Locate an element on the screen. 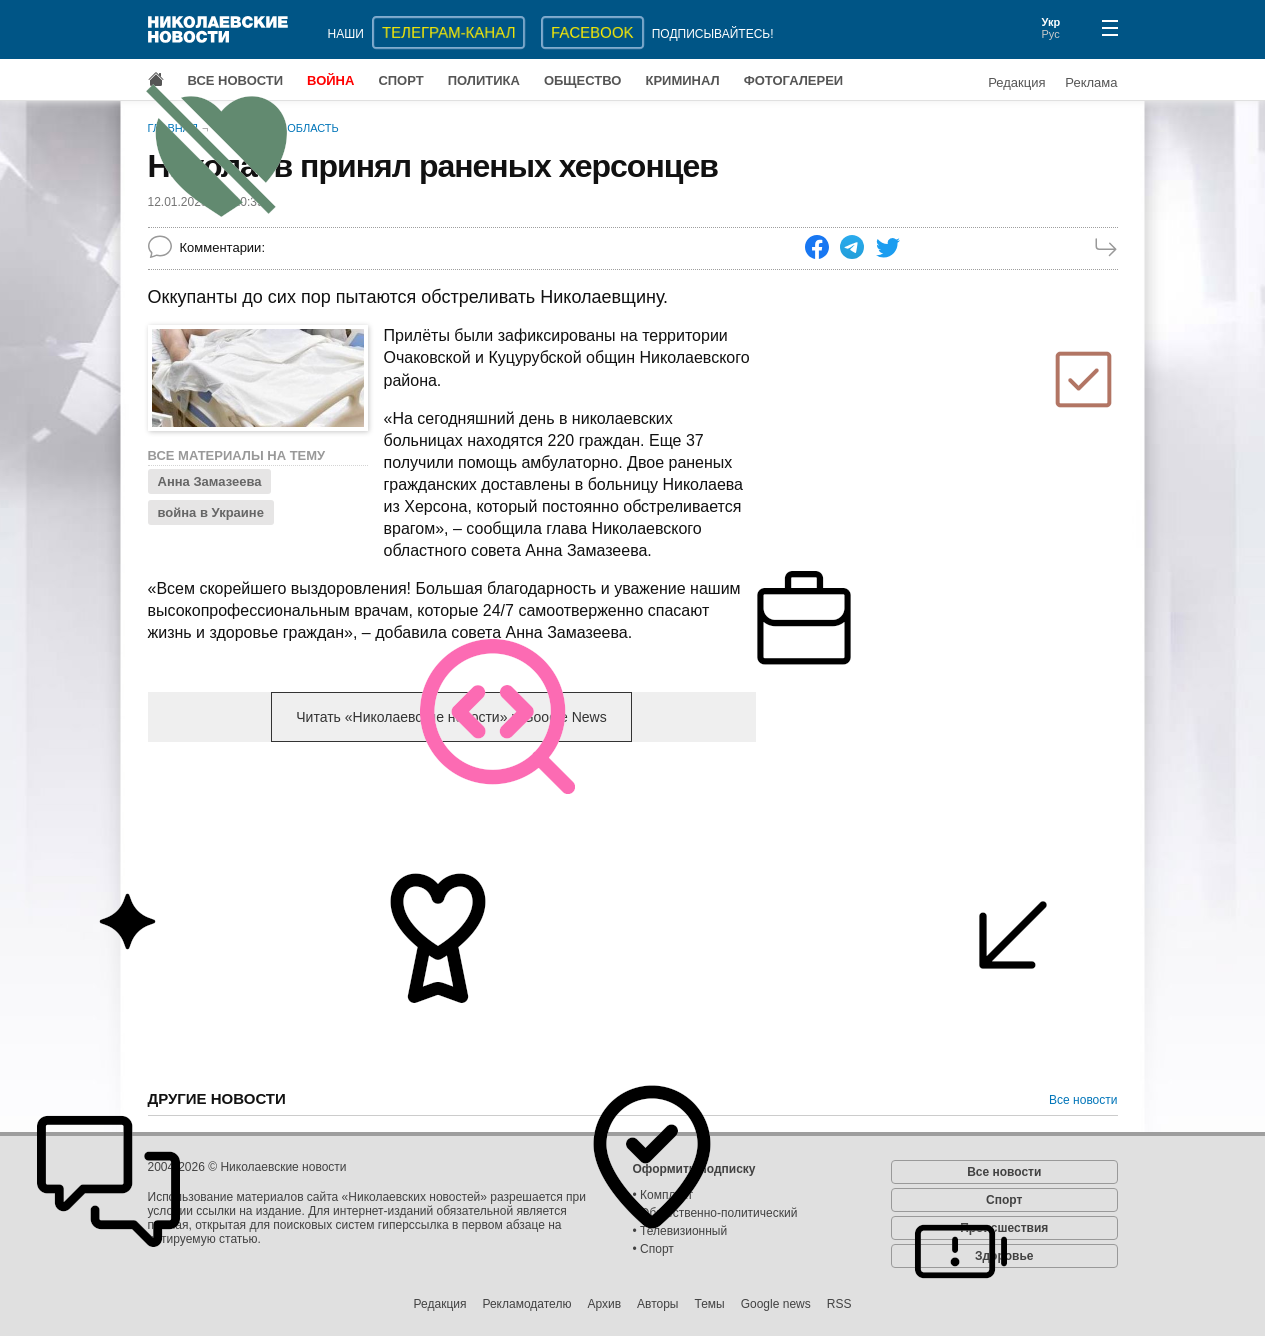 Image resolution: width=1265 pixels, height=1336 pixels. indicates AI-generated or enhanced content is located at coordinates (127, 921).